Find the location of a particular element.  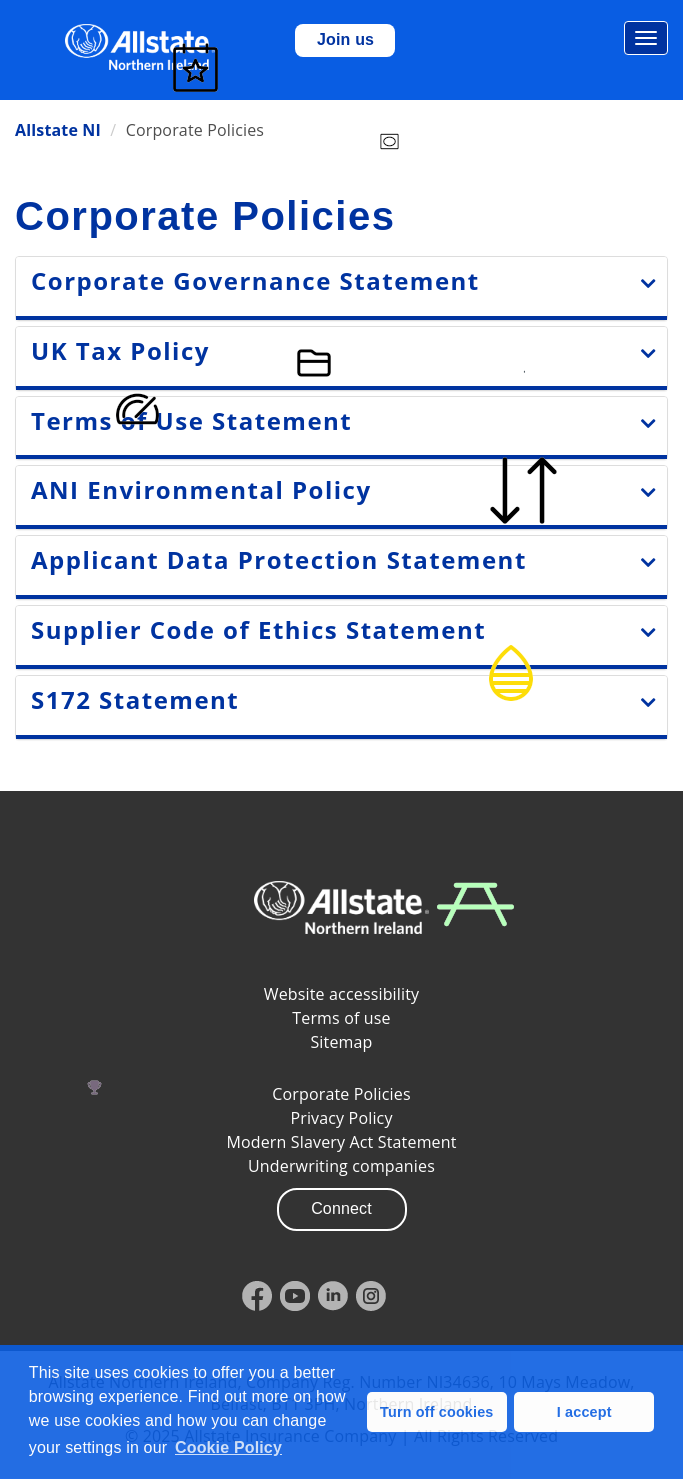

indicates partial fill level or half-full status is located at coordinates (511, 675).